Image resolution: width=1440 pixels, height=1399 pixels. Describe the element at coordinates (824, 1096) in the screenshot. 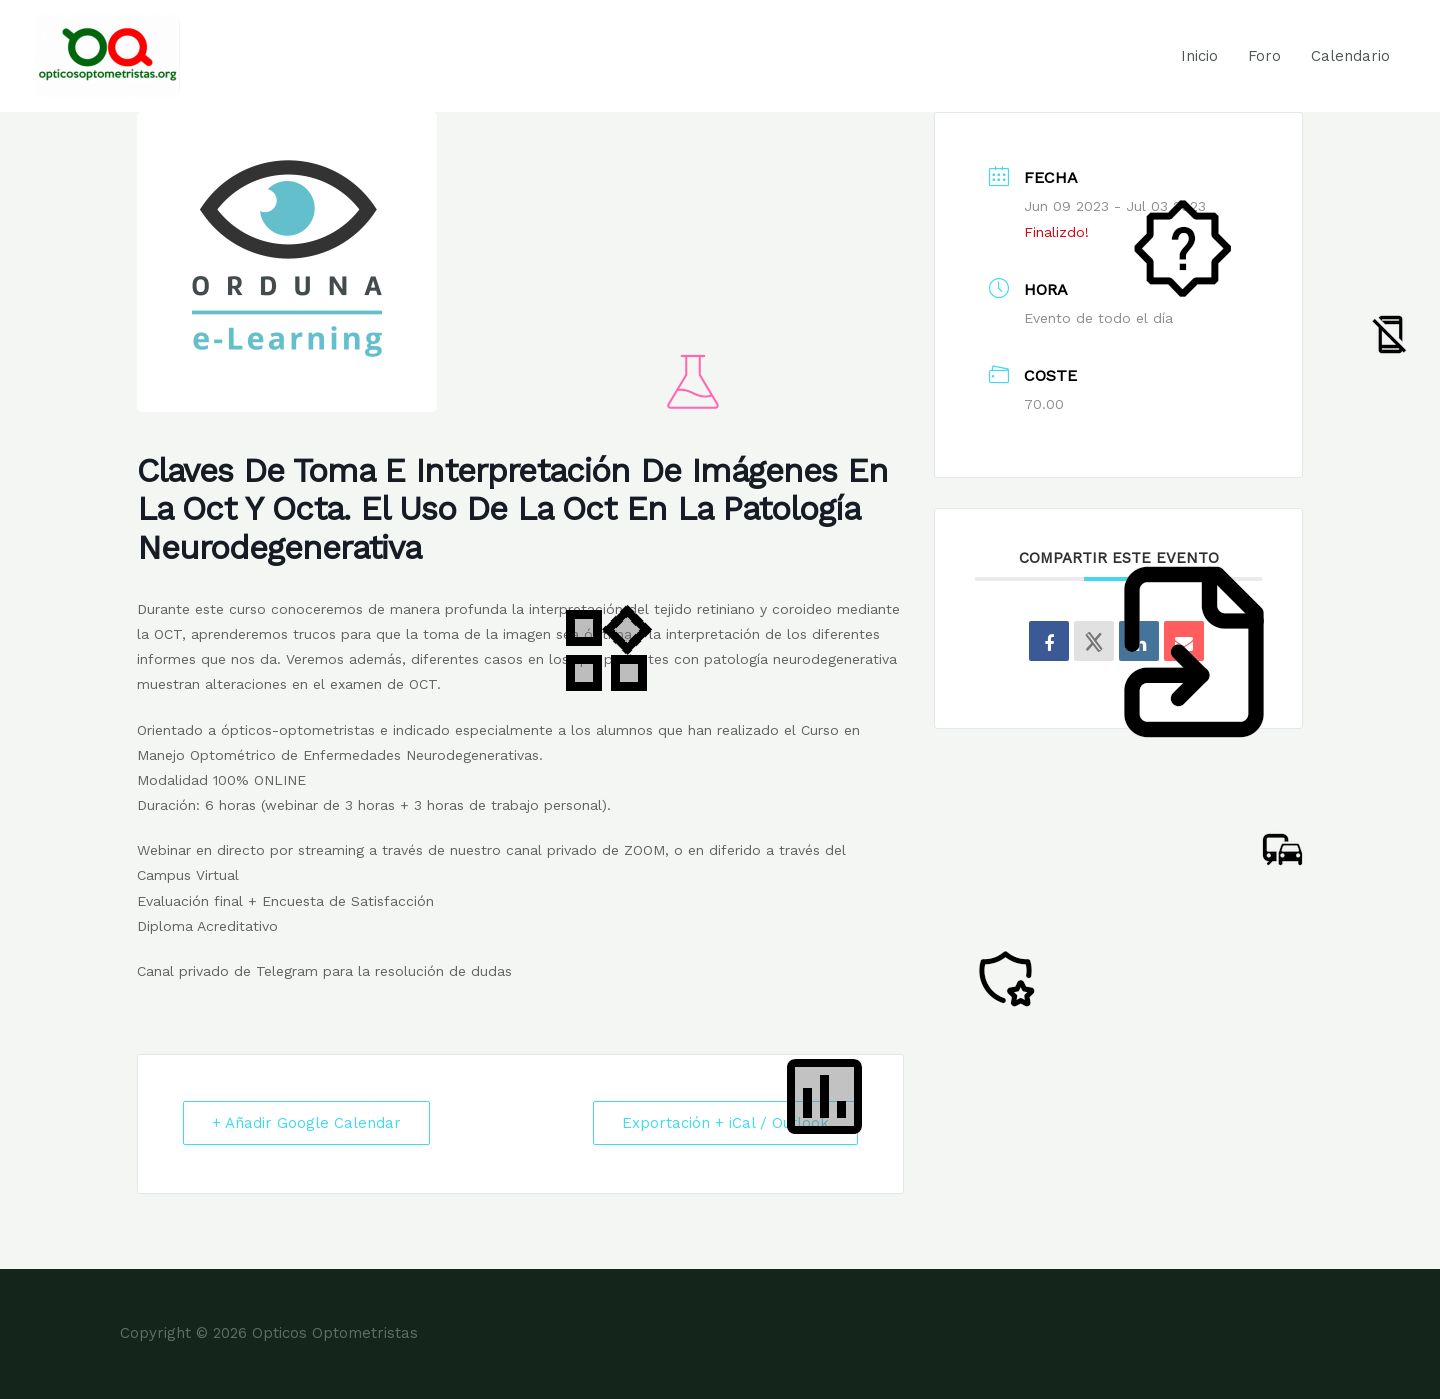

I see `view analytics and reports` at that location.